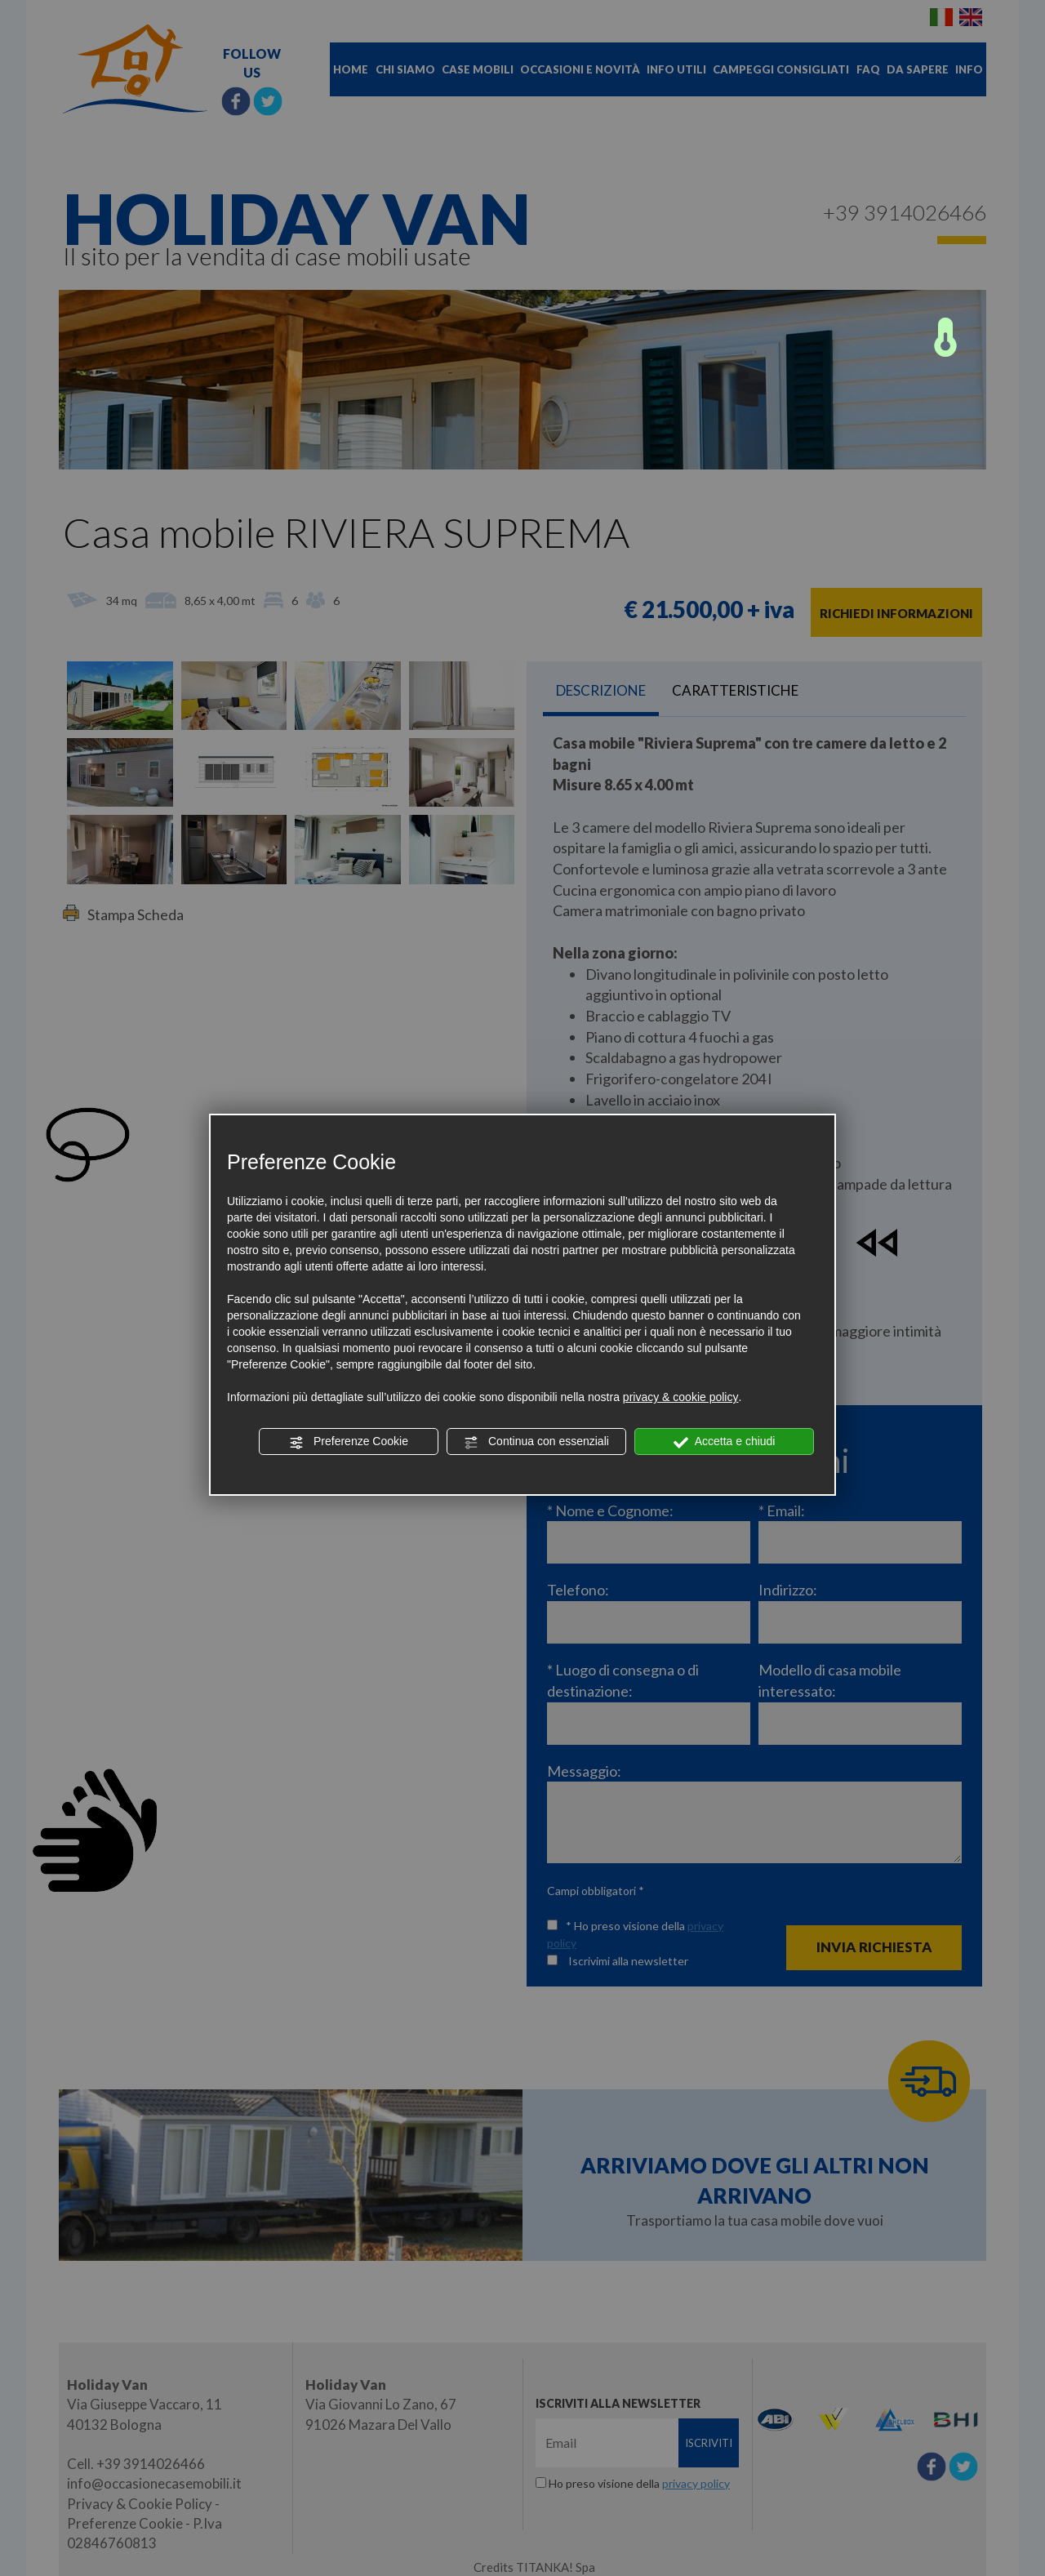  What do you see at coordinates (95, 1830) in the screenshot?
I see `enable sign language interpretation` at bounding box center [95, 1830].